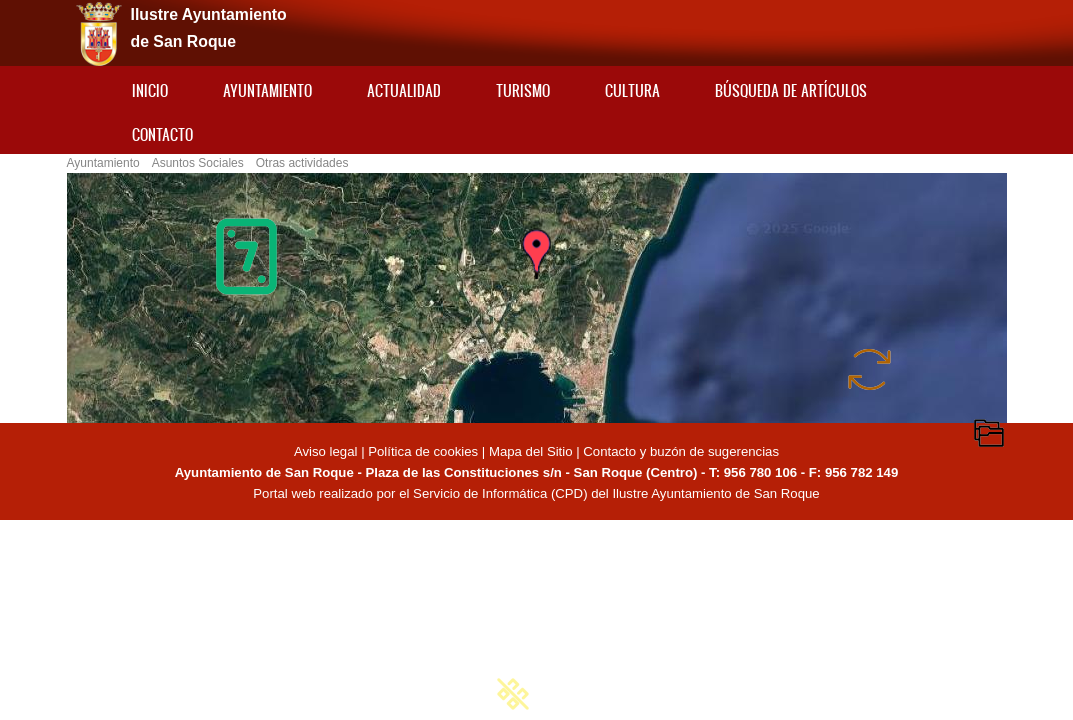 The width and height of the screenshot is (1073, 720). What do you see at coordinates (869, 369) in the screenshot?
I see `refresh or reload content` at bounding box center [869, 369].